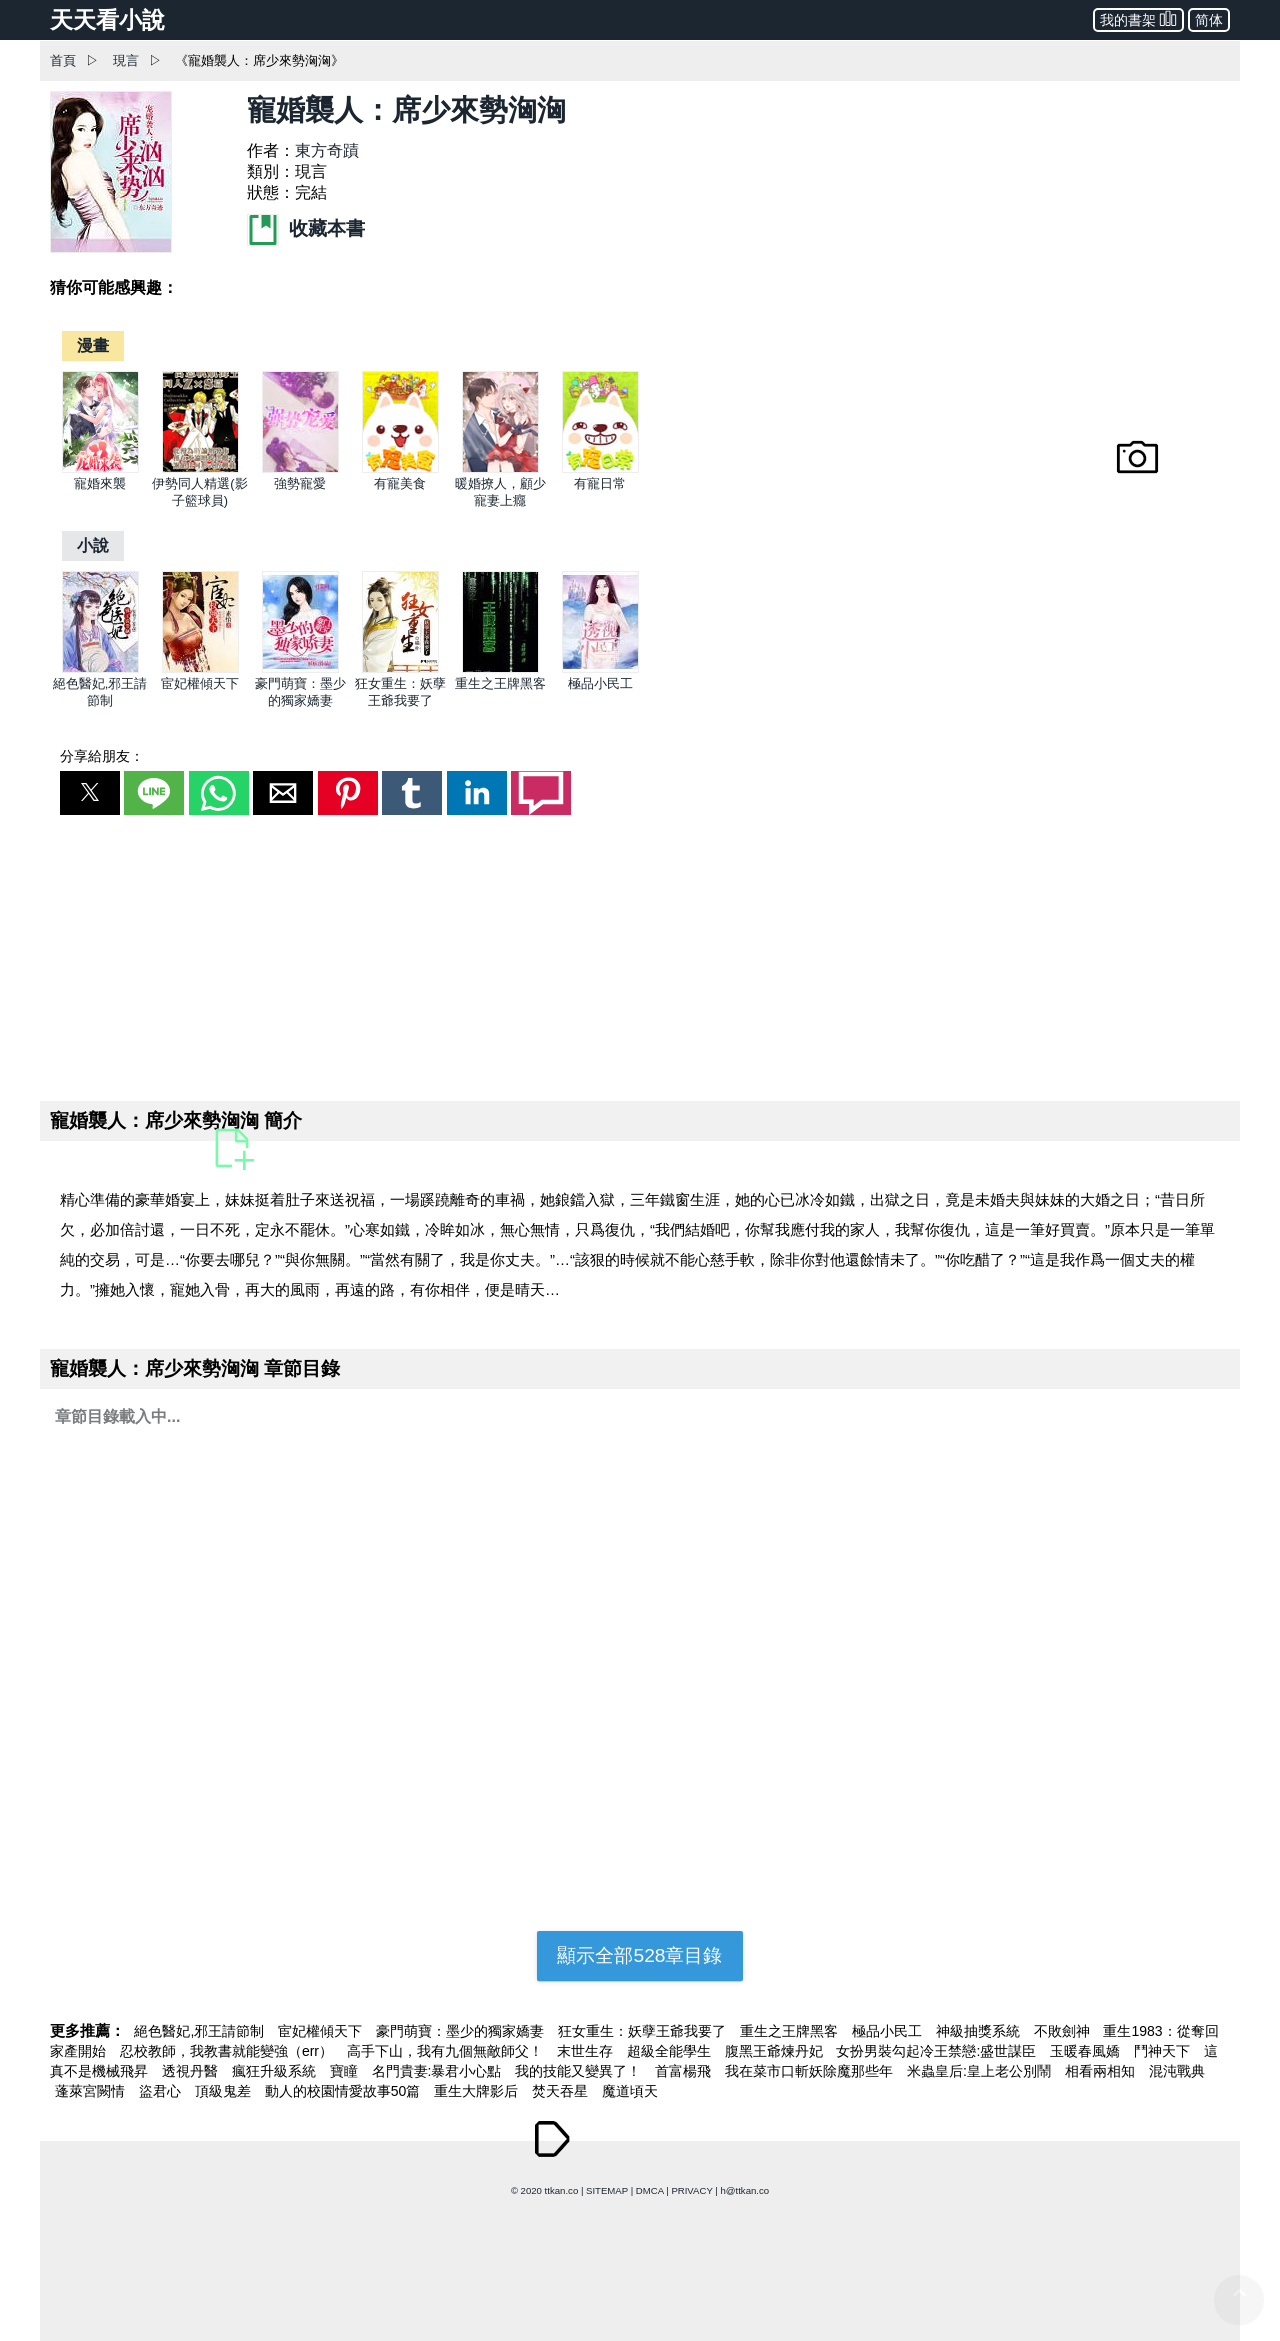 The width and height of the screenshot is (1280, 2341). Describe the element at coordinates (232, 1148) in the screenshot. I see `create a new file` at that location.